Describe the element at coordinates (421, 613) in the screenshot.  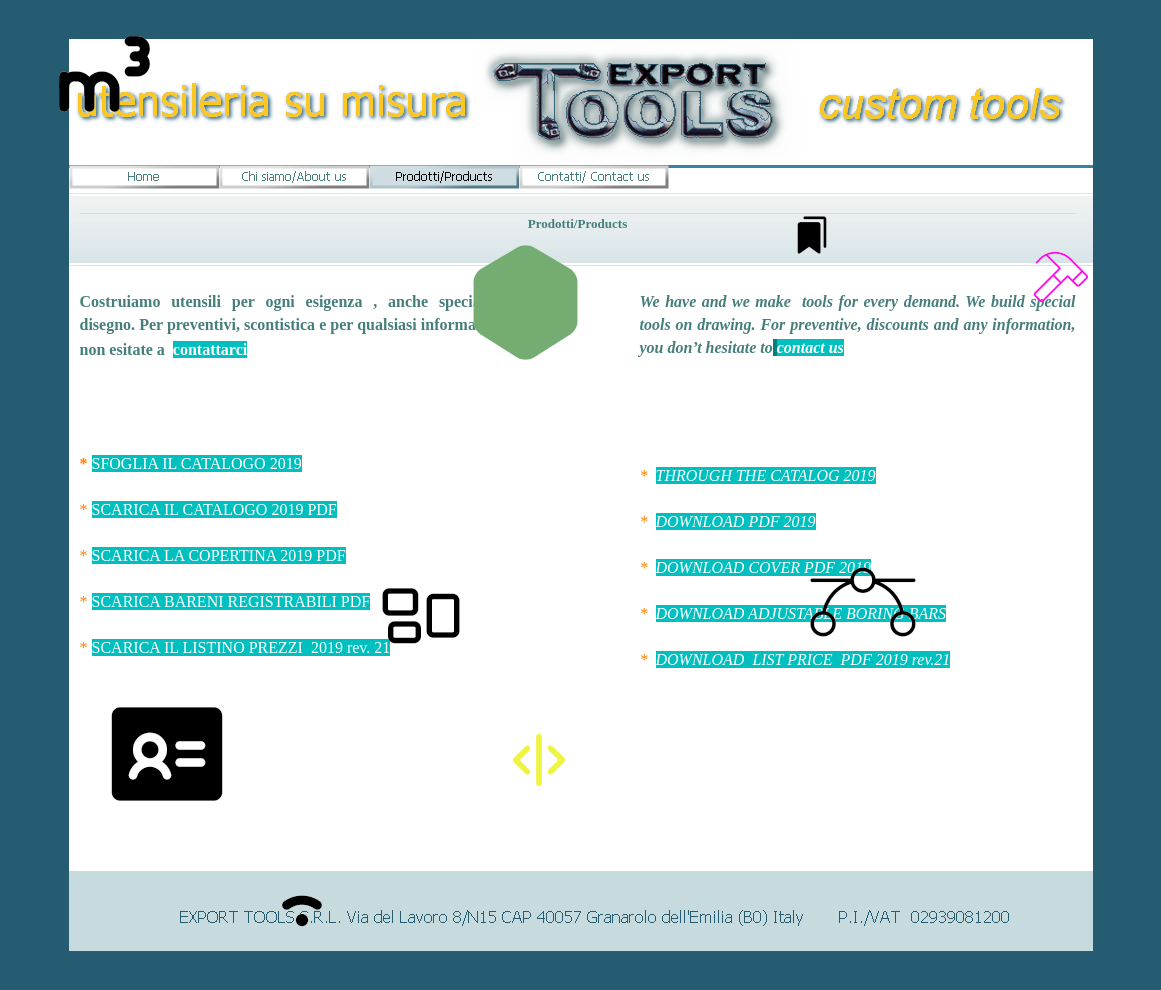
I see `view grouped elements or layouts` at that location.